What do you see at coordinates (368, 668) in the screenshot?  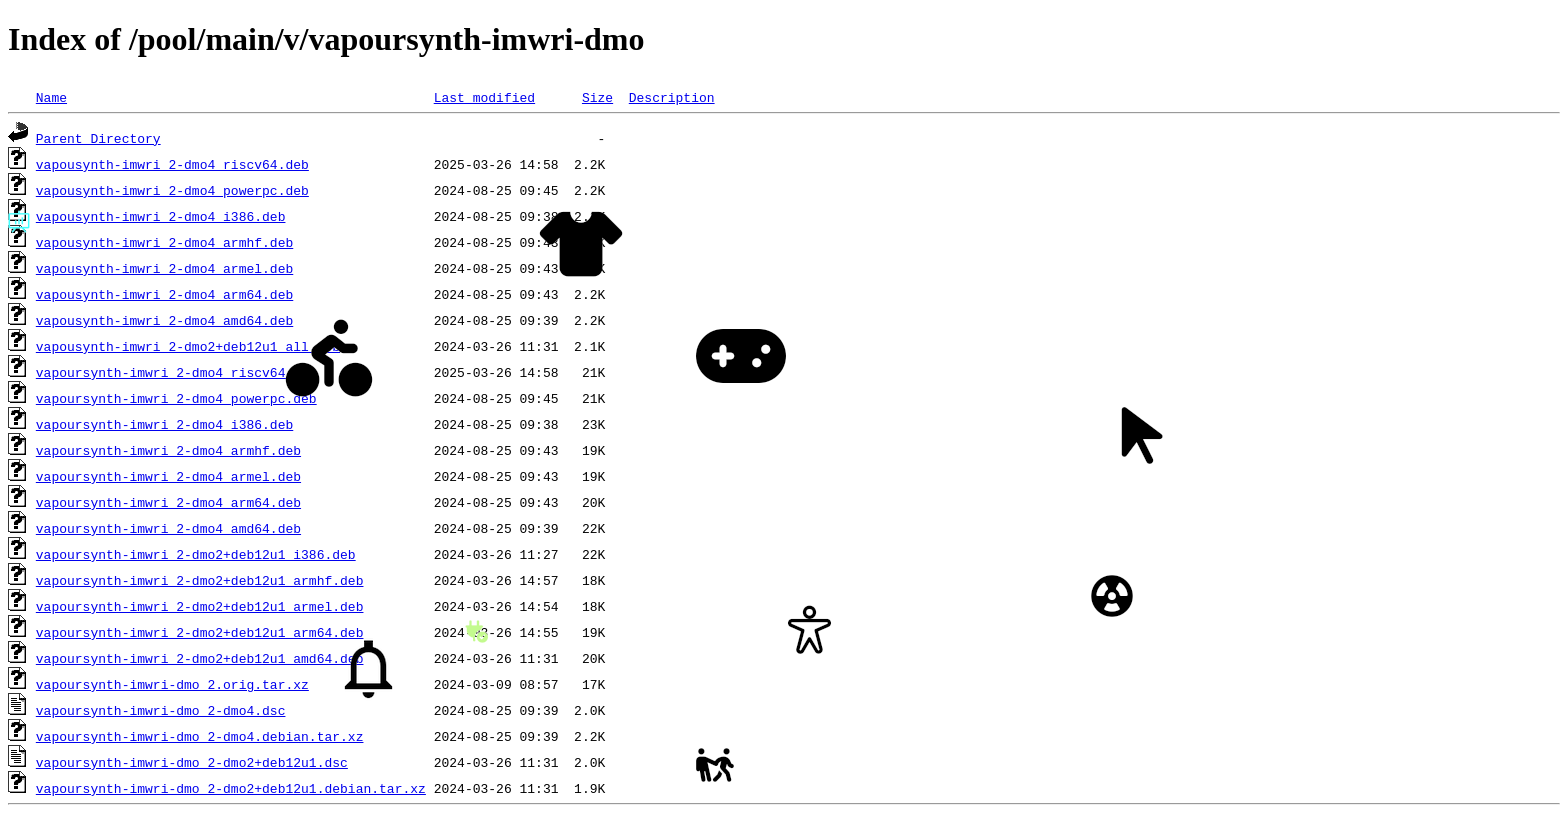 I see `view notifications` at bounding box center [368, 668].